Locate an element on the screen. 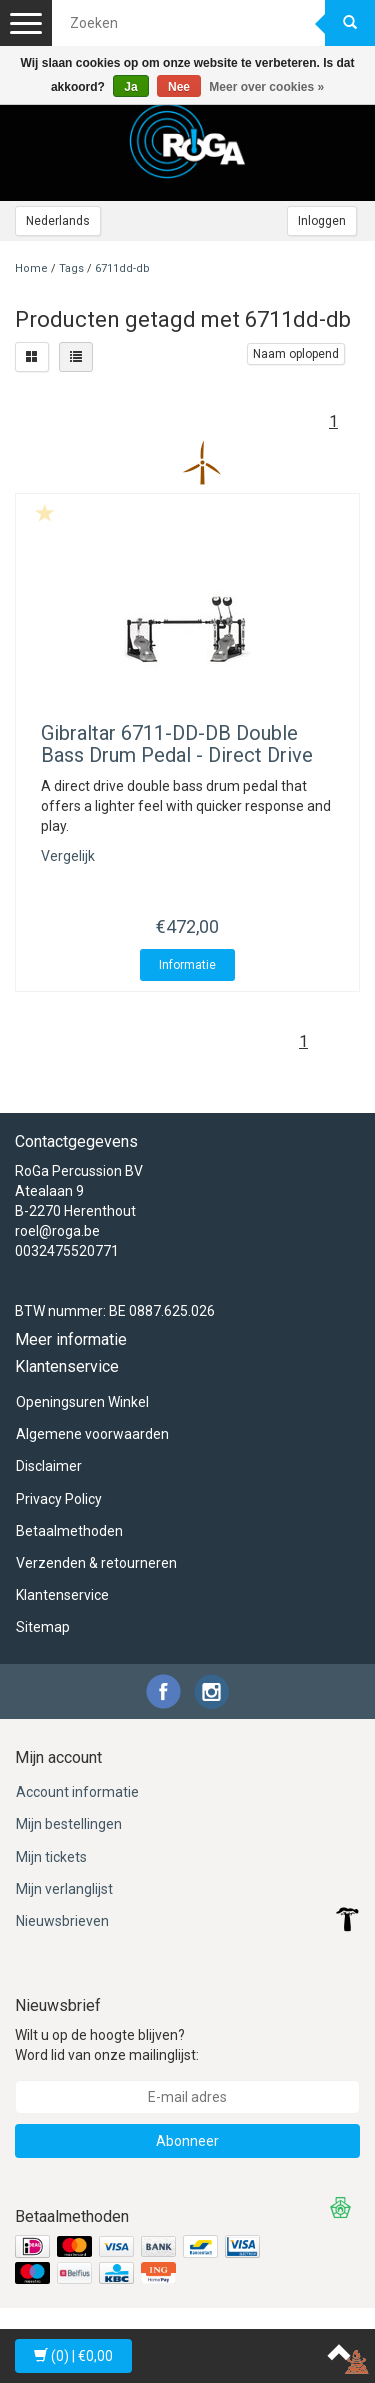  koholint egg icon from the legend of zelda: link's awakening is located at coordinates (356, 2361).